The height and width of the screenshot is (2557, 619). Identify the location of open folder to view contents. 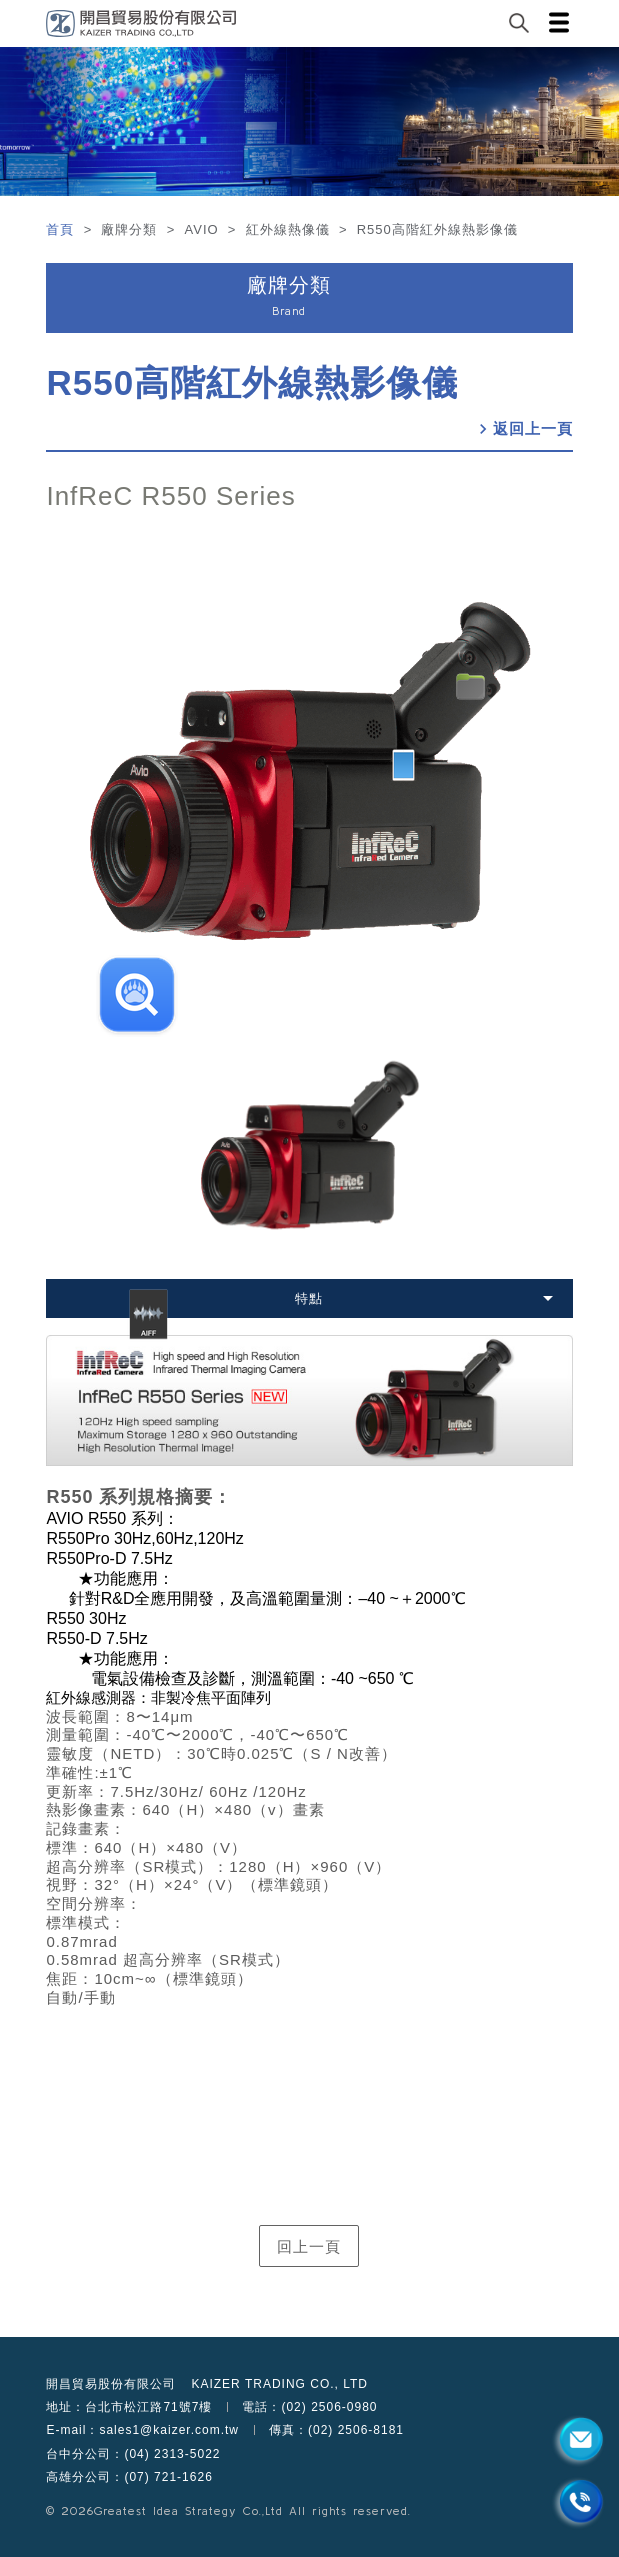
(470, 686).